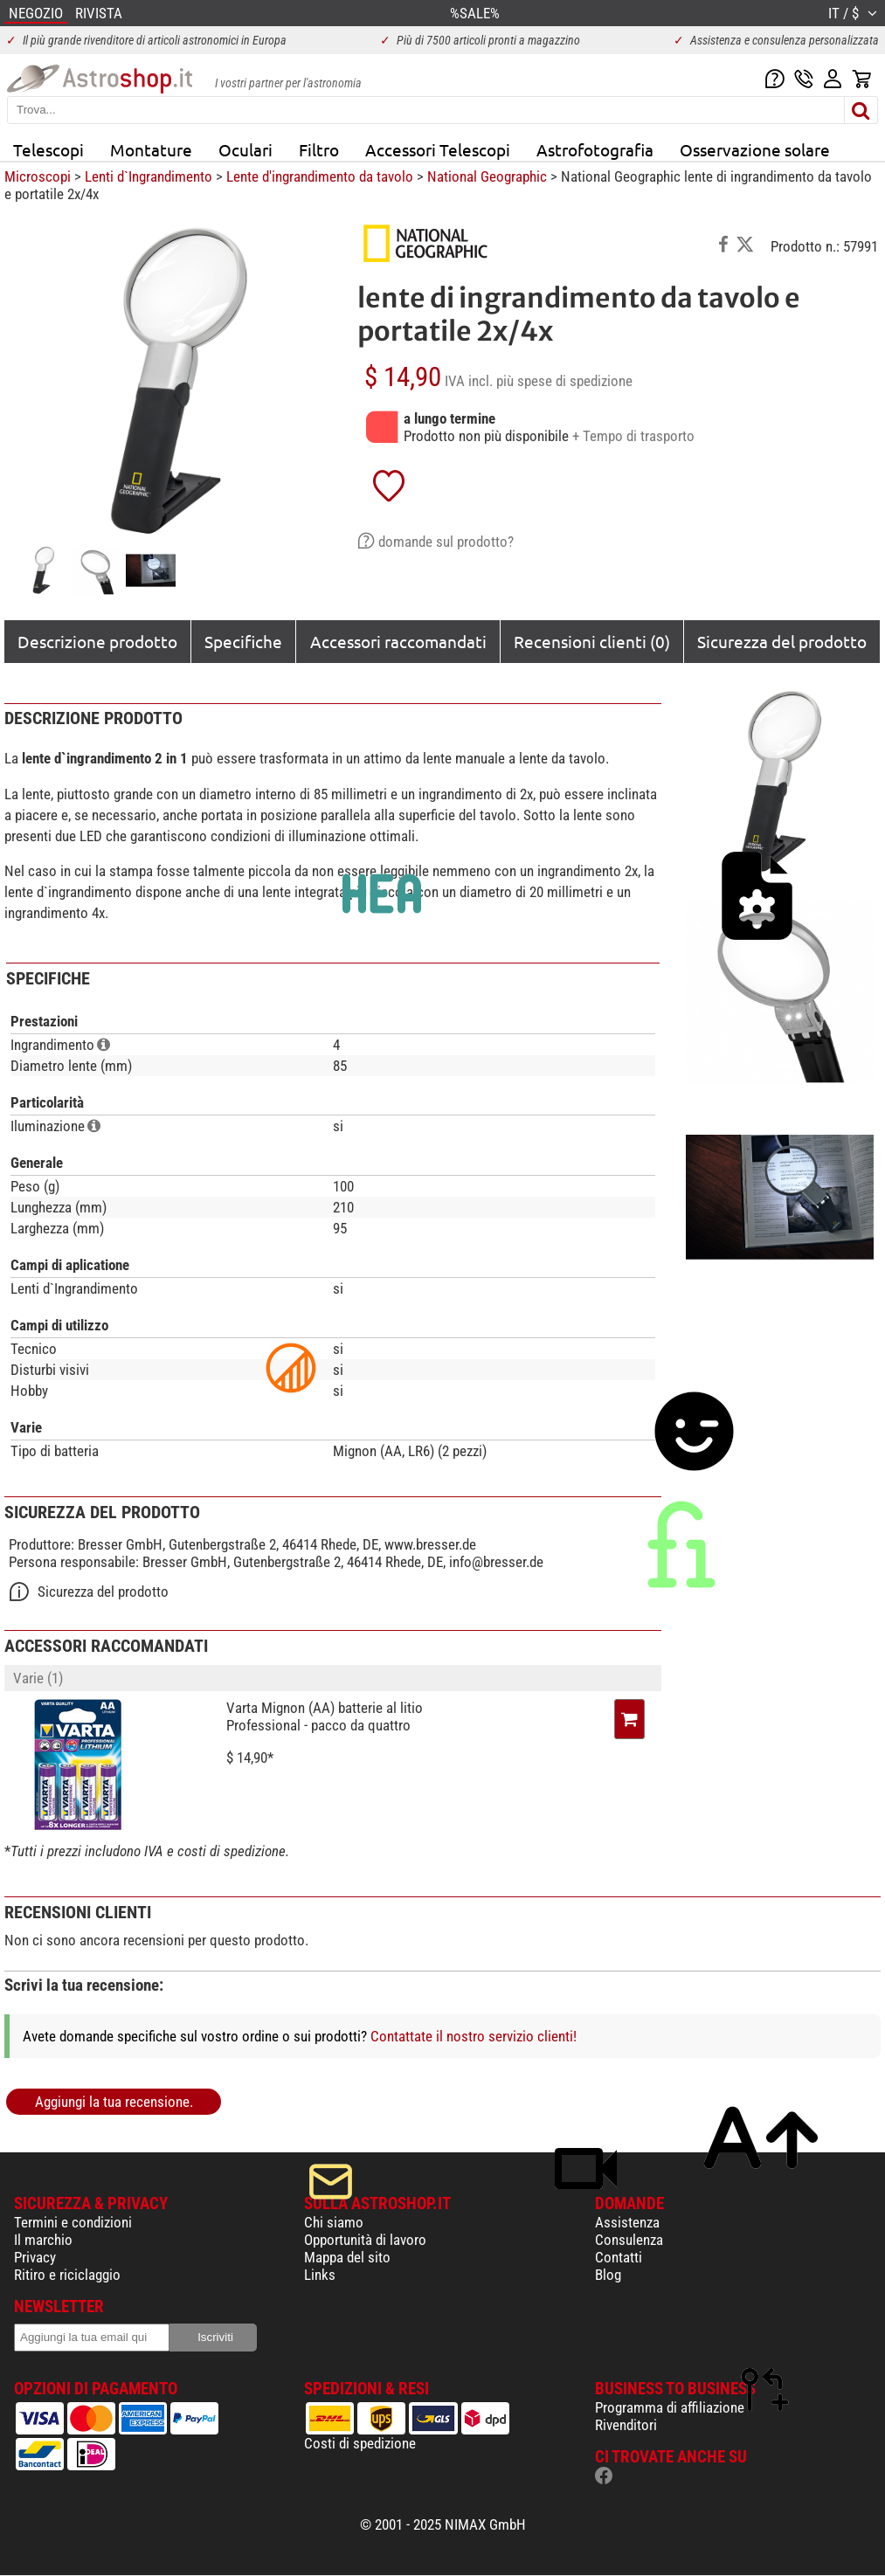 The width and height of the screenshot is (885, 2576). I want to click on access file settings or preferences, so click(757, 895).